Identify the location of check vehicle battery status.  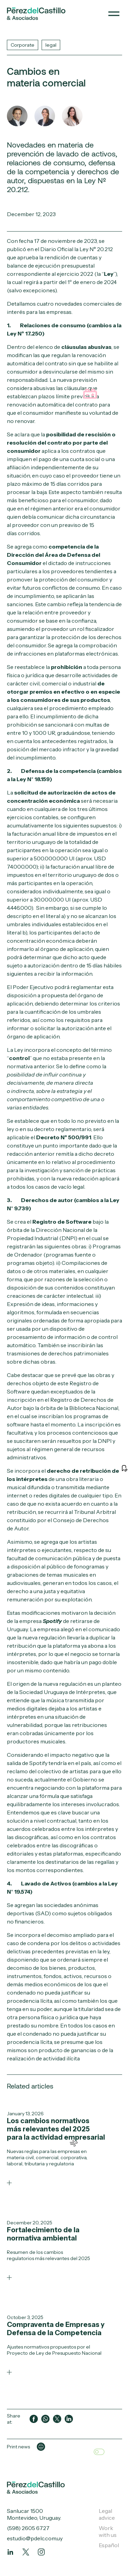
(90, 394).